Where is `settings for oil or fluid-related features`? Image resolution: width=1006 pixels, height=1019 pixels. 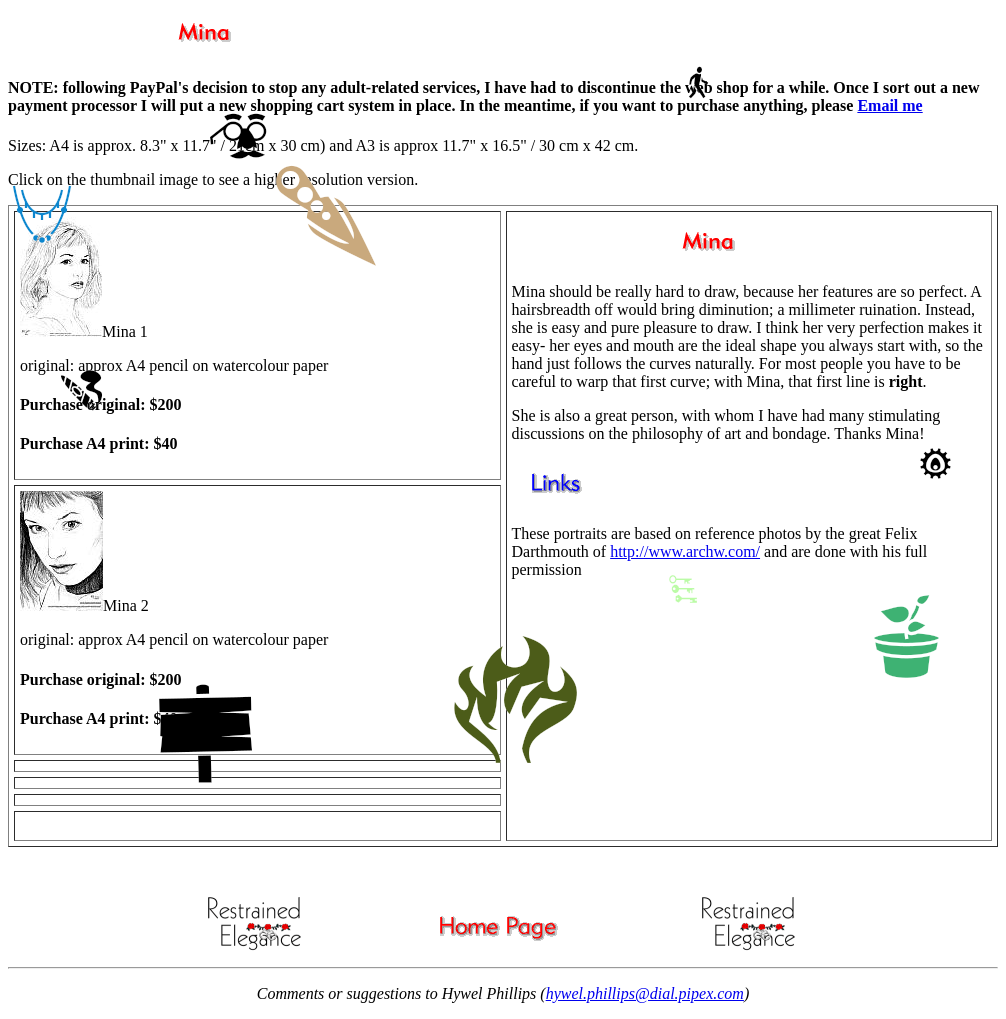
settings for oil or fluid-related features is located at coordinates (935, 463).